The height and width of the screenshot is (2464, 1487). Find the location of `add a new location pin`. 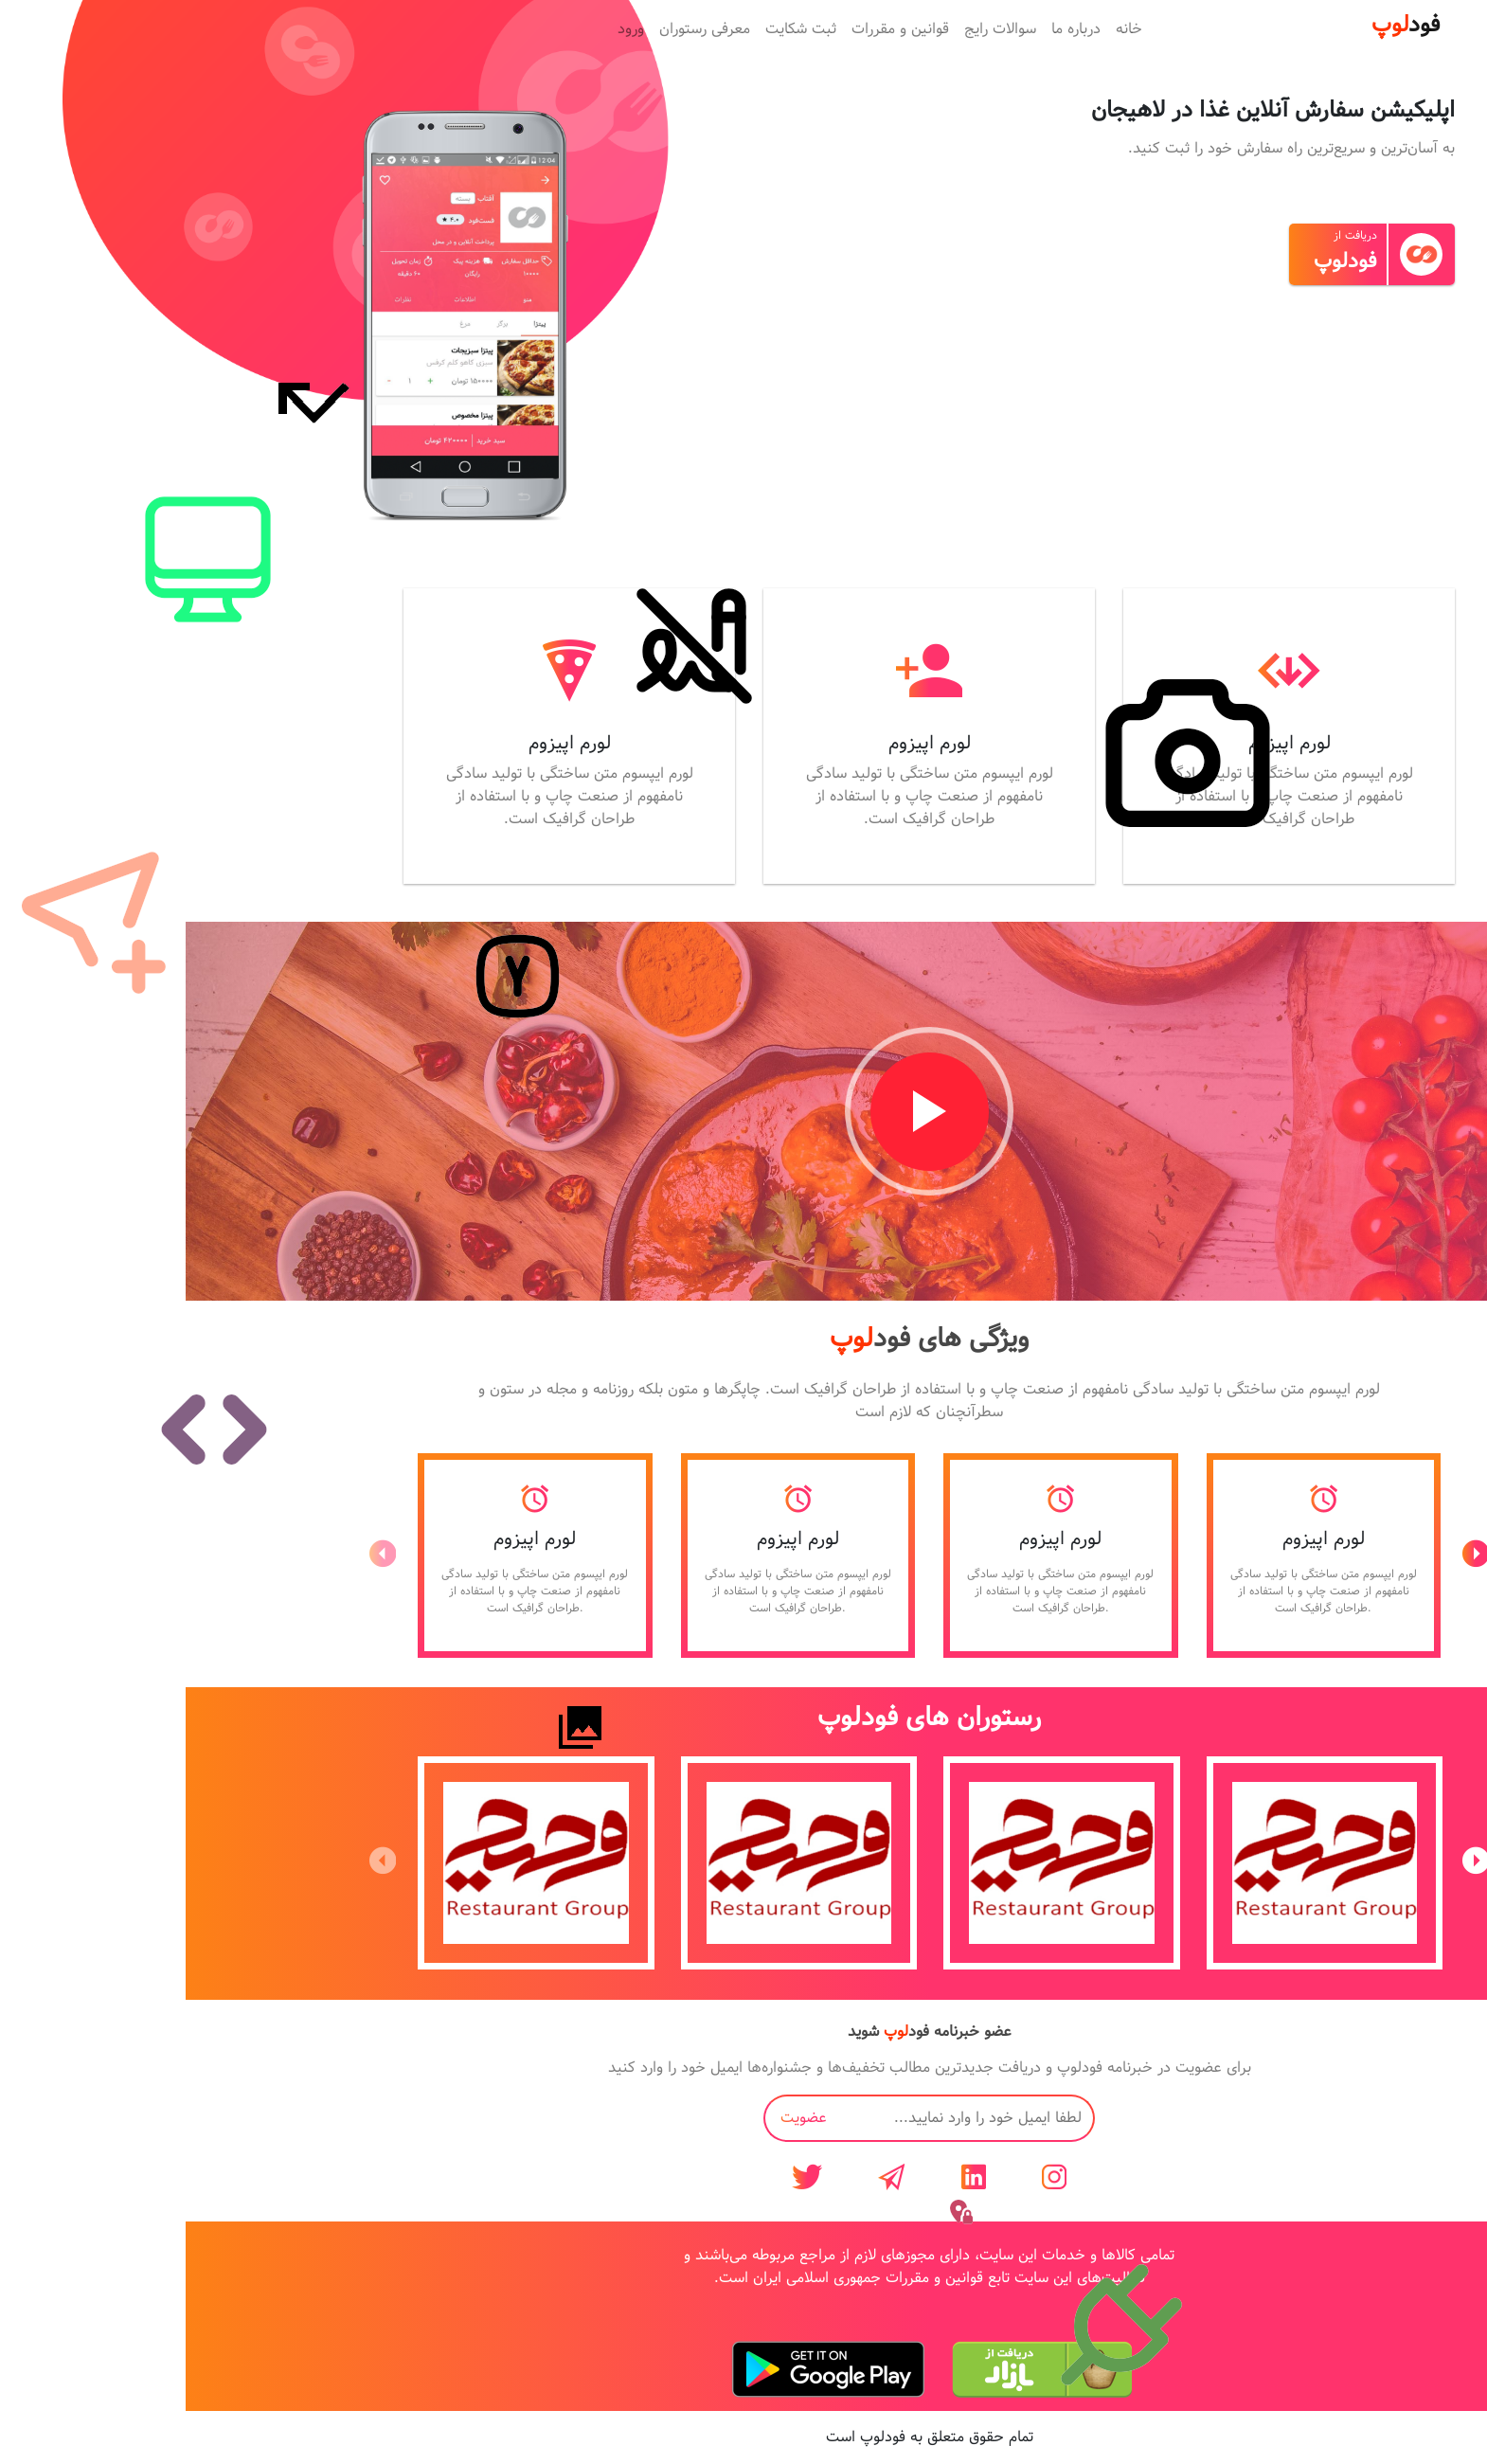

add a new location pin is located at coordinates (91, 919).